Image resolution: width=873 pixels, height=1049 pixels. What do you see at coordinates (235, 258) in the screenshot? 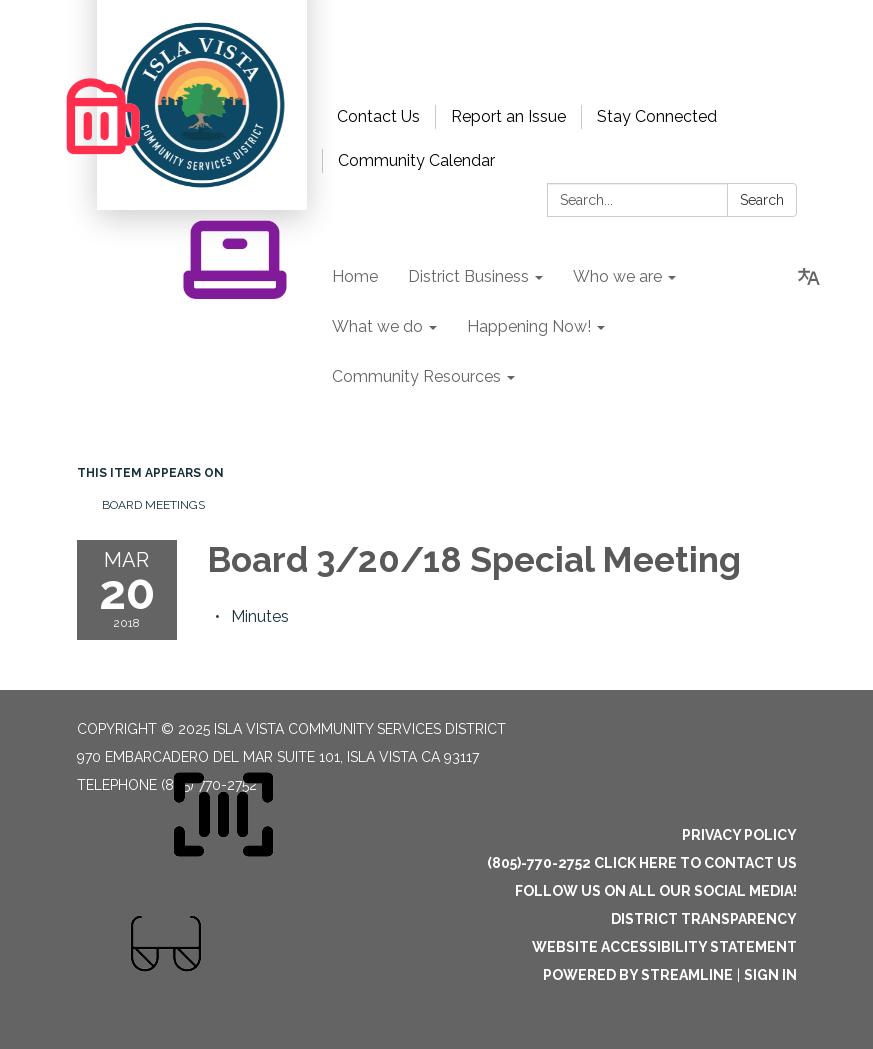
I see `switch to desktop view` at bounding box center [235, 258].